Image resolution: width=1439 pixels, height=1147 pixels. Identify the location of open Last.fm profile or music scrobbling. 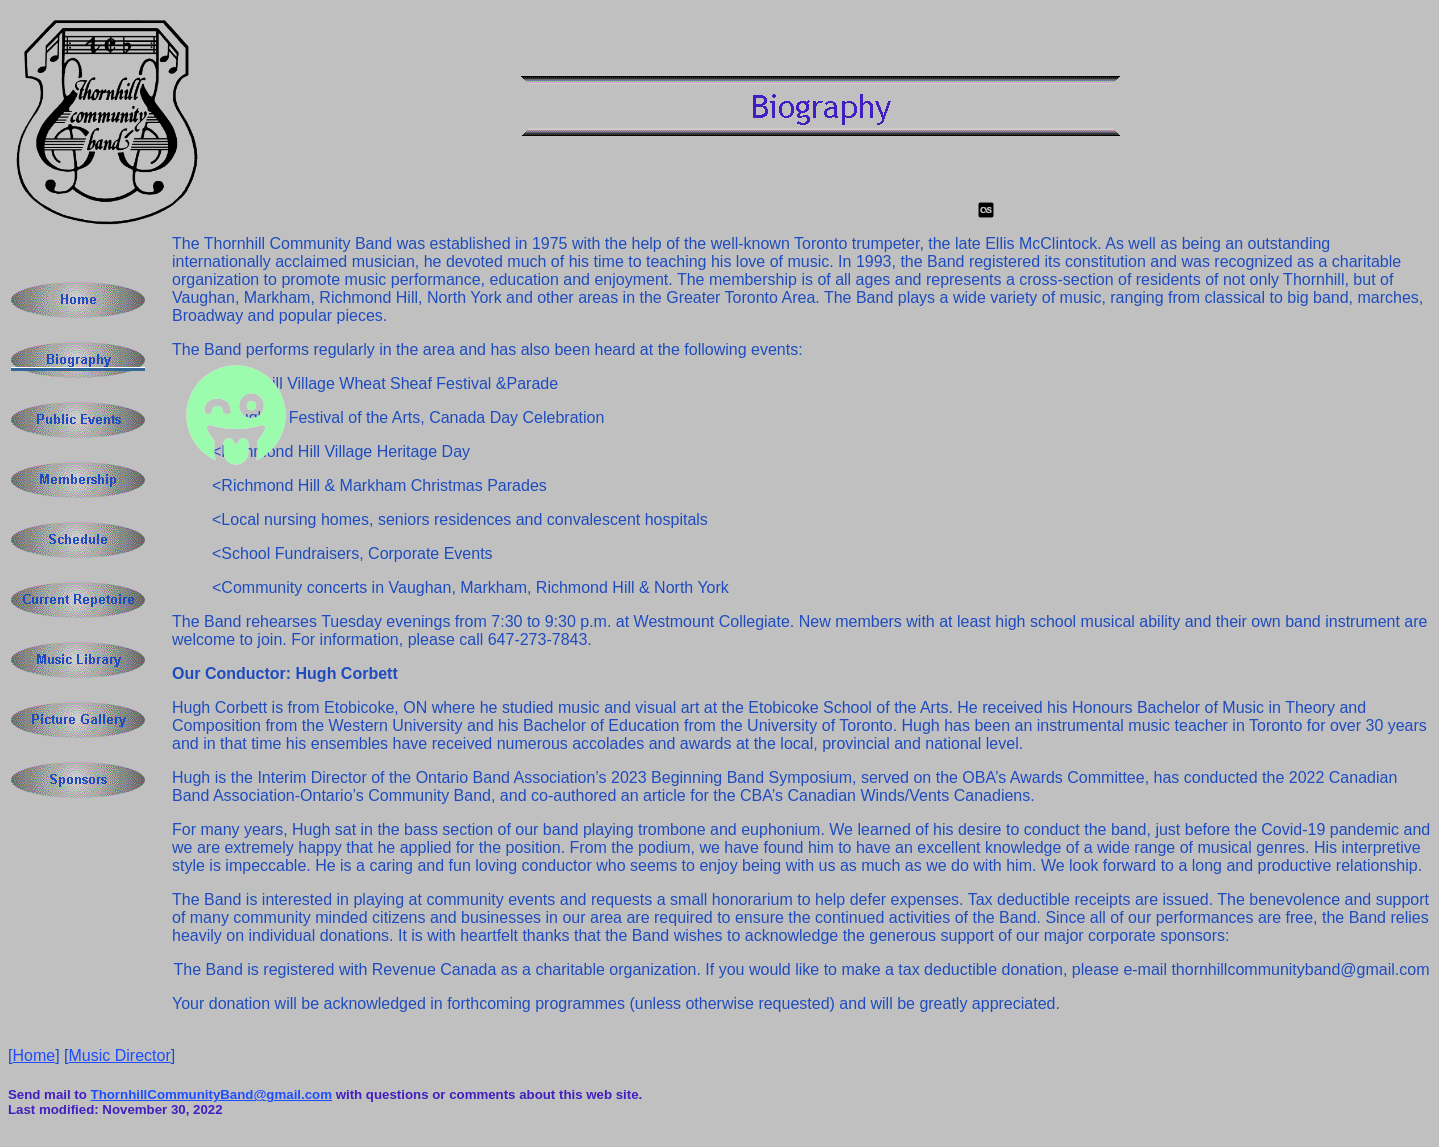
(986, 210).